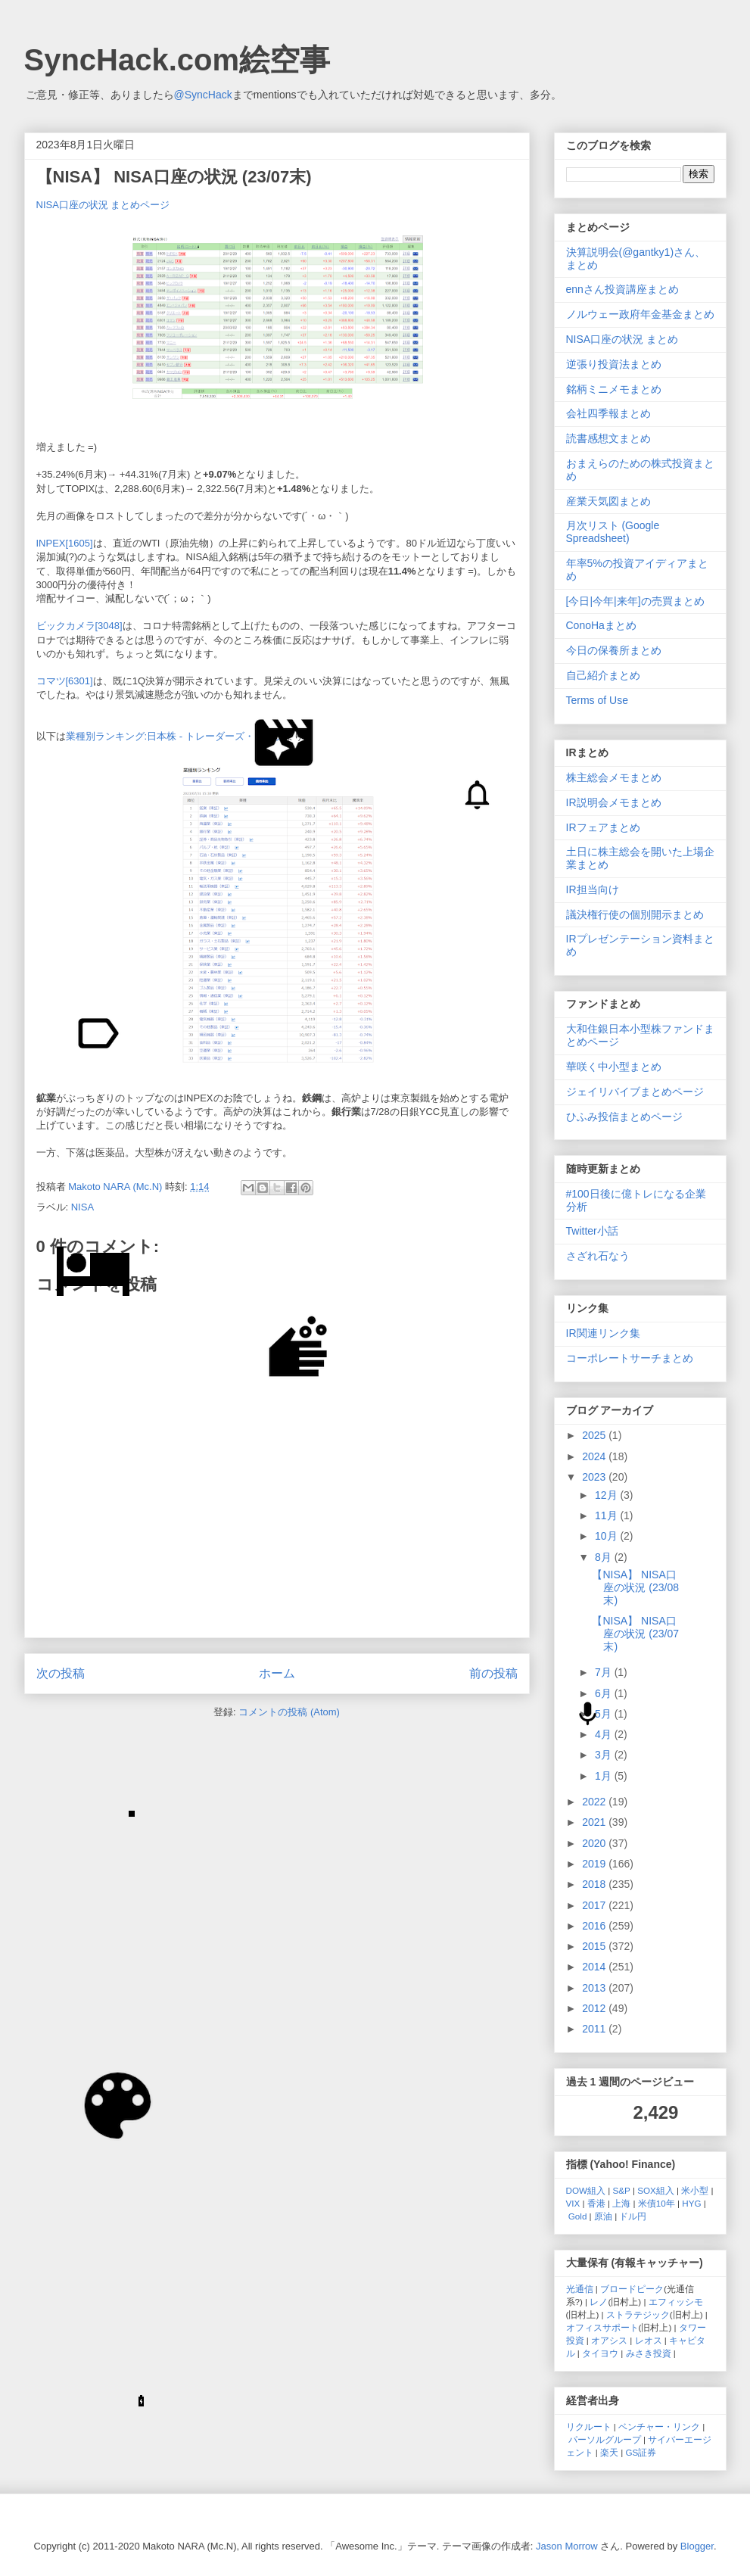 The width and height of the screenshot is (750, 2576). I want to click on find nearby hotels or accommodations, so click(93, 1269).